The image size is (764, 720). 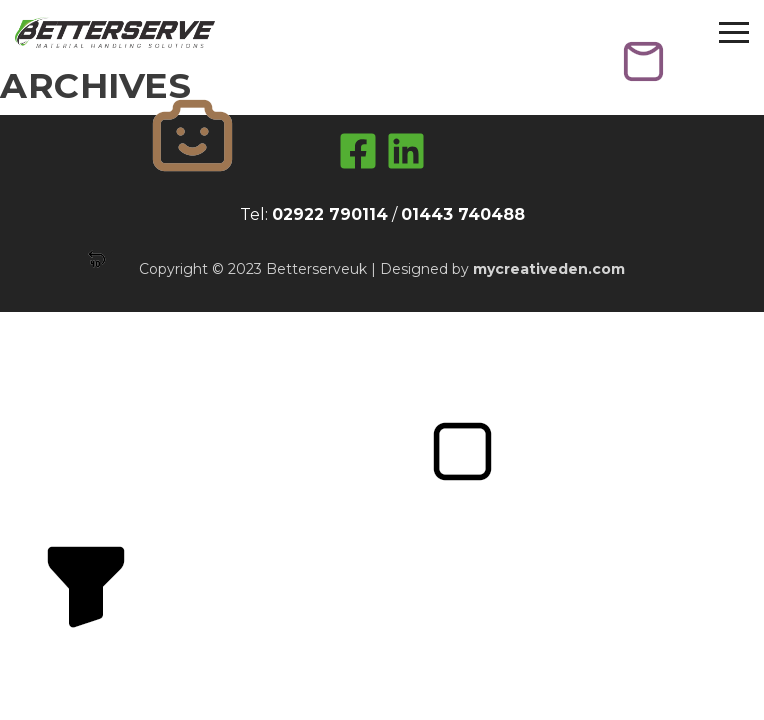 I want to click on hang dry laundry care instruction, so click(x=643, y=61).